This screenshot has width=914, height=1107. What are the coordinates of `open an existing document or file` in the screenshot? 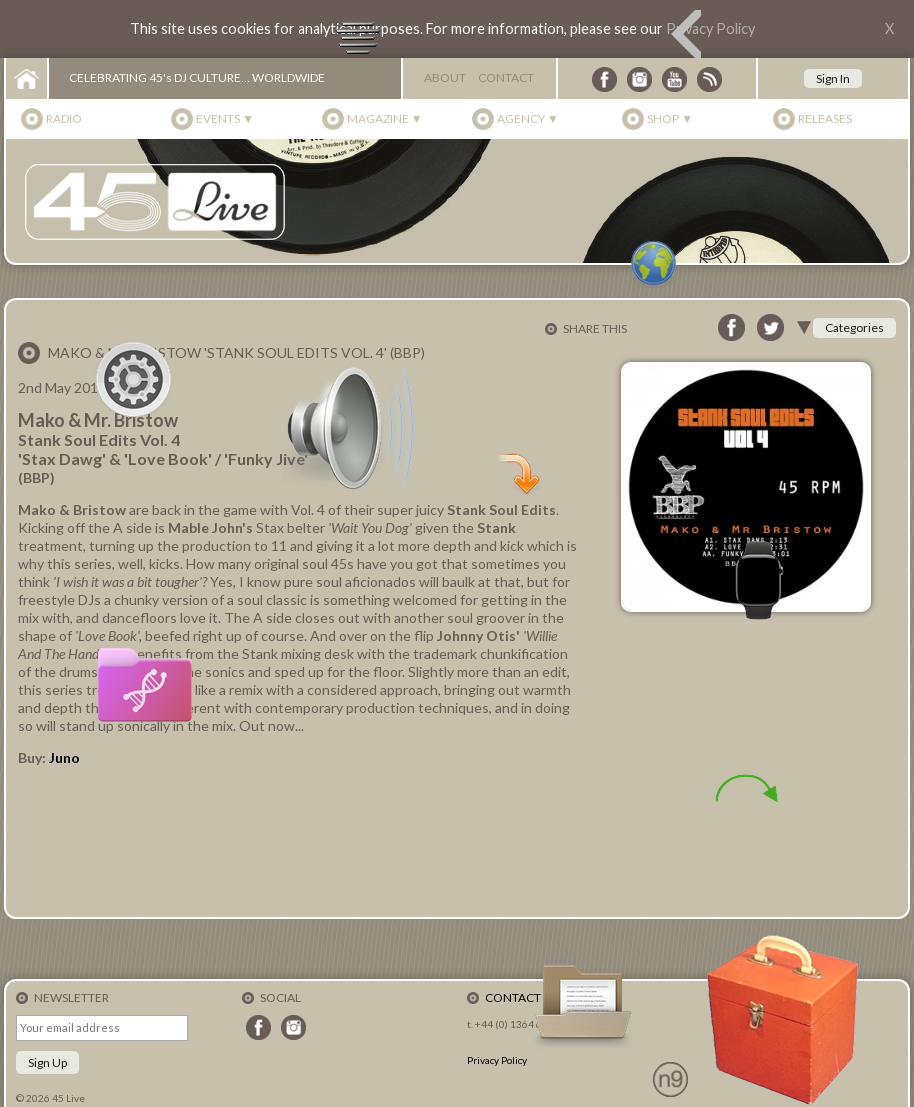 It's located at (582, 1006).